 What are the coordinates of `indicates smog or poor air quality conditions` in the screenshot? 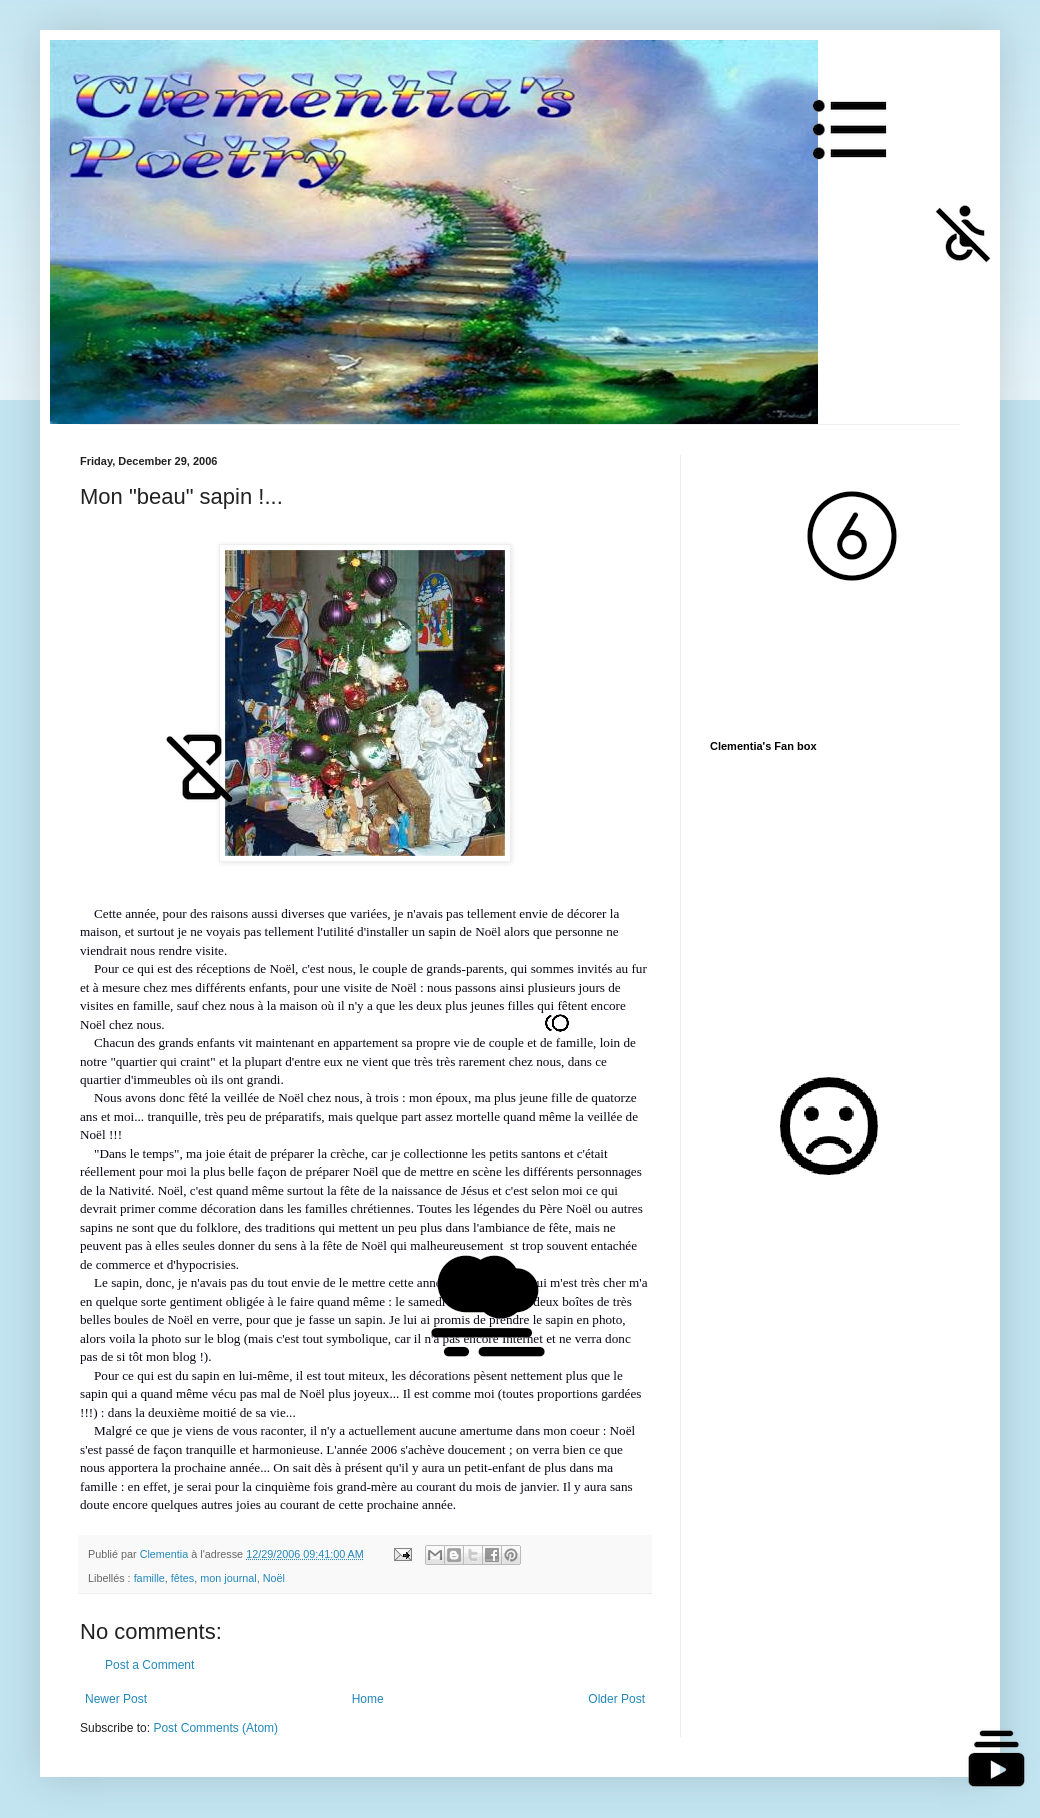 It's located at (488, 1306).